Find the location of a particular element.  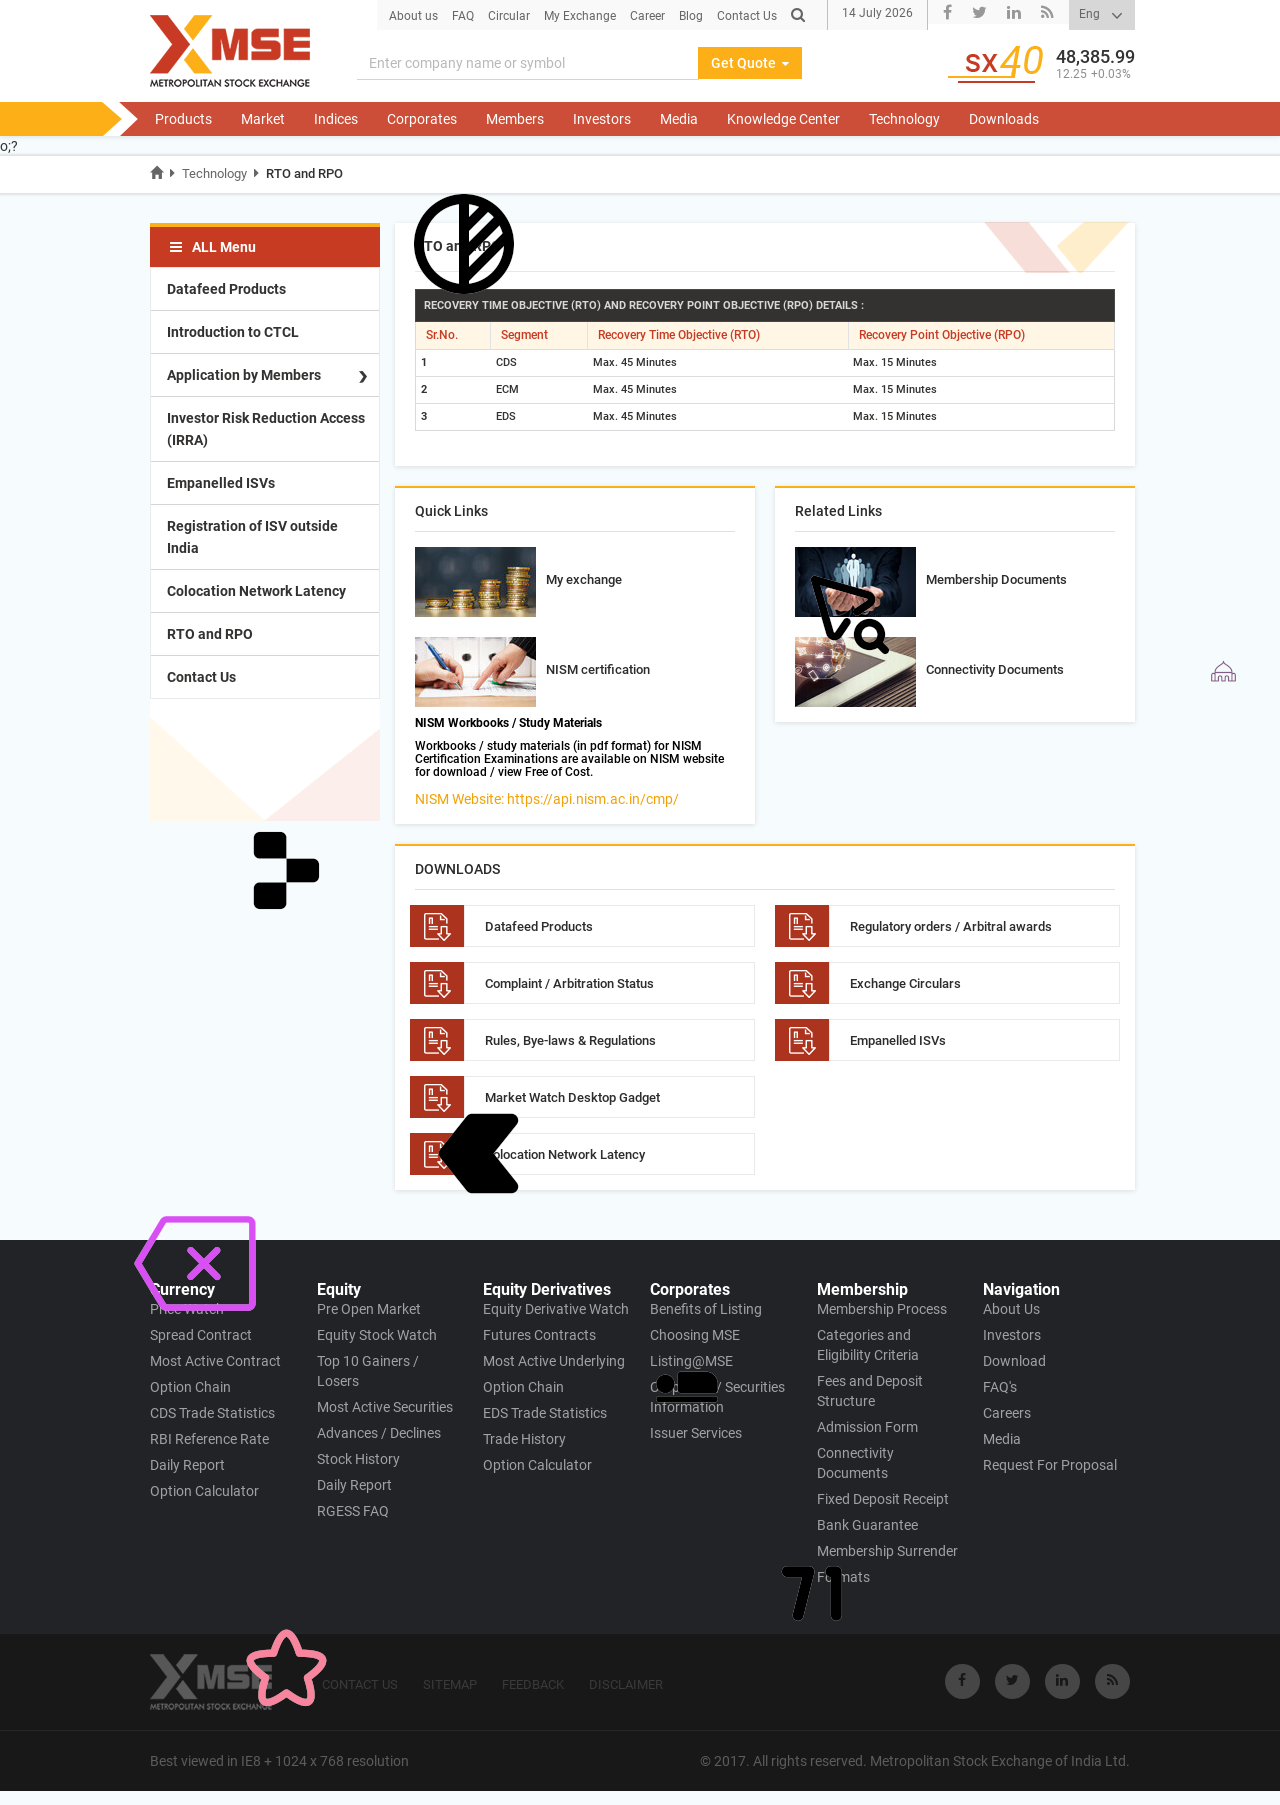

adjust display contrast settings is located at coordinates (464, 244).